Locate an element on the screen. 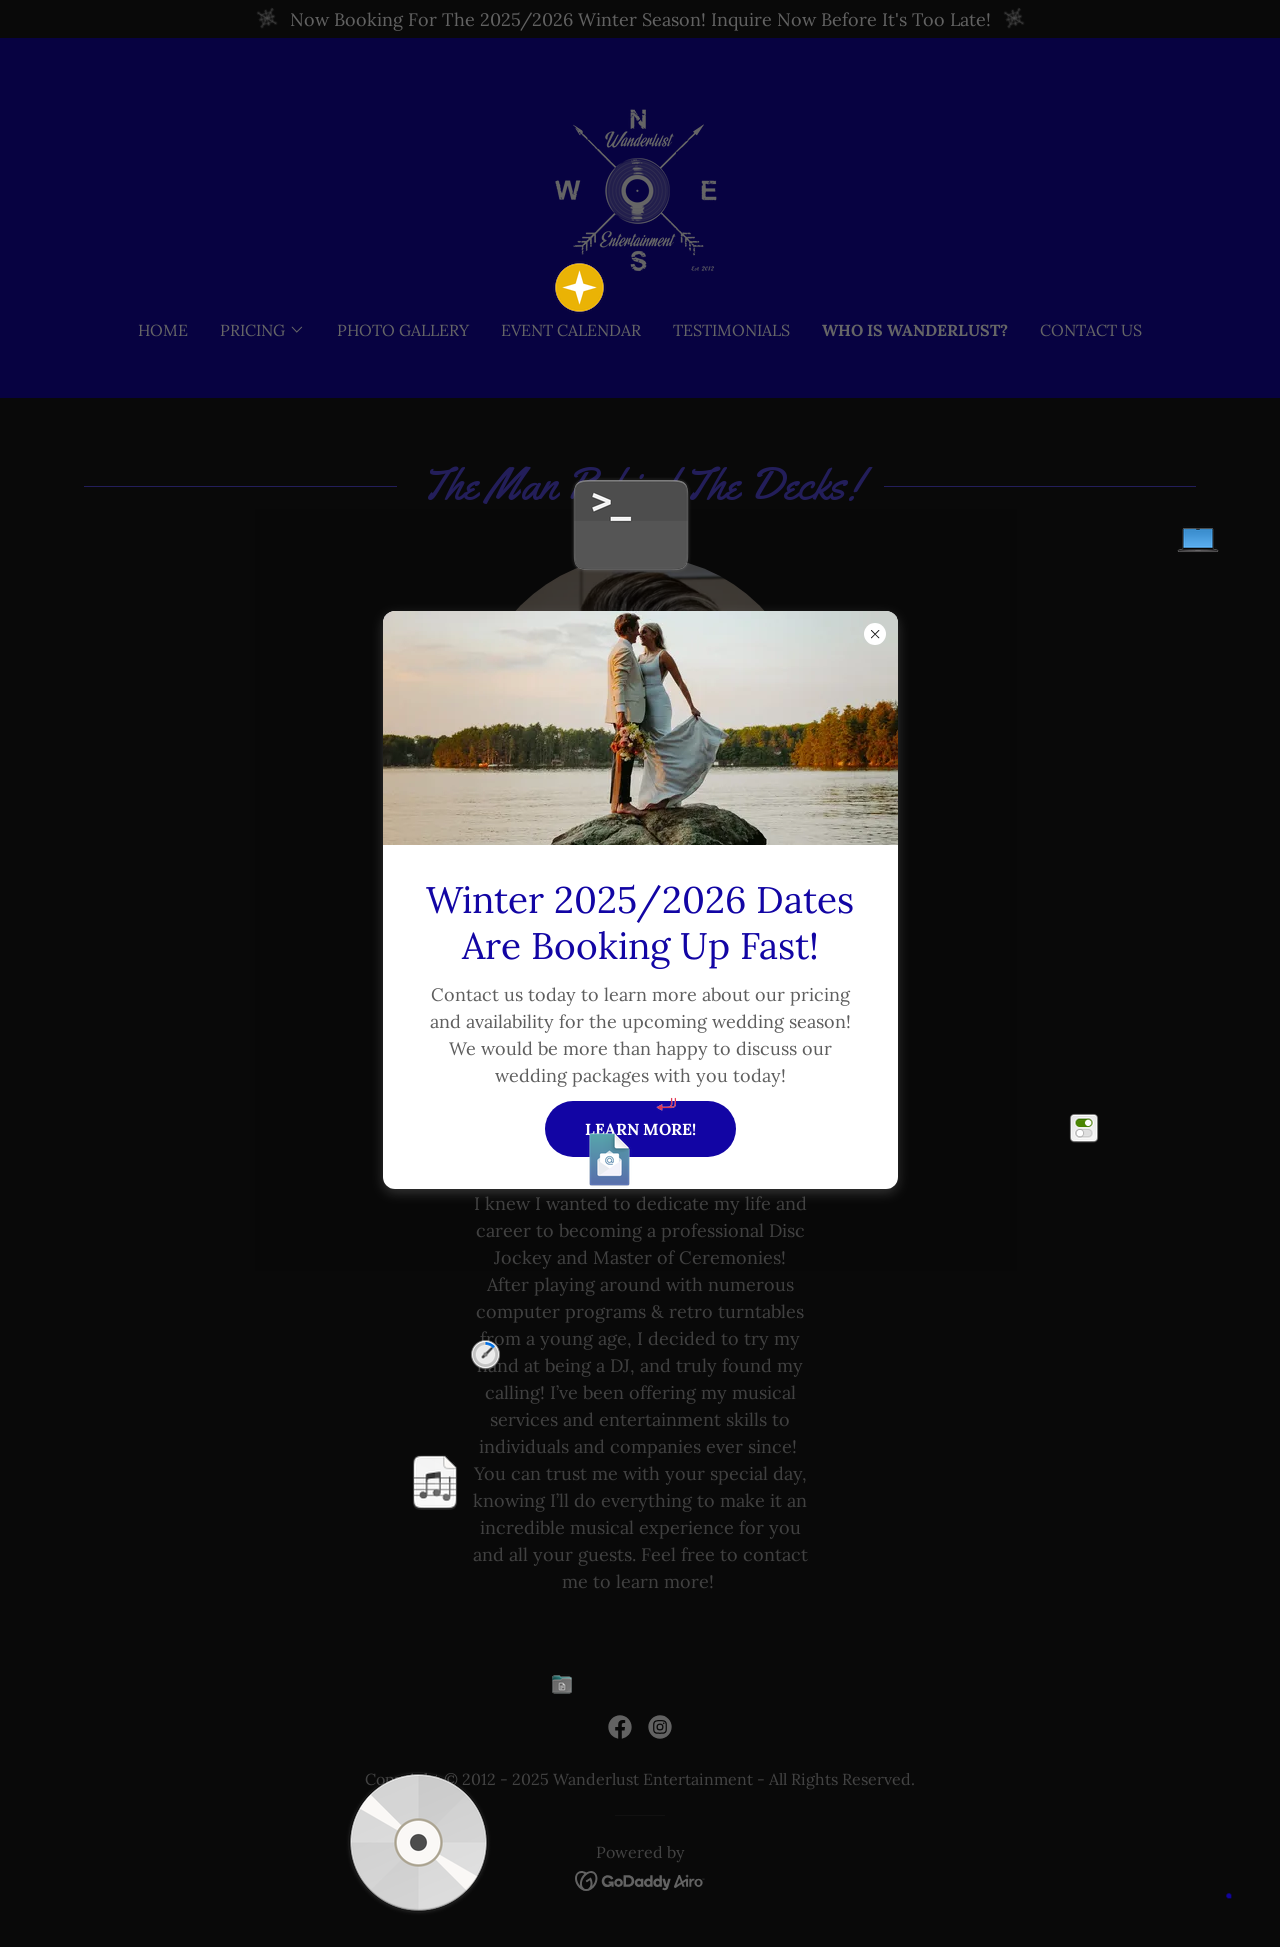 The height and width of the screenshot is (1947, 1280). open sysprof system profiler is located at coordinates (485, 1354).